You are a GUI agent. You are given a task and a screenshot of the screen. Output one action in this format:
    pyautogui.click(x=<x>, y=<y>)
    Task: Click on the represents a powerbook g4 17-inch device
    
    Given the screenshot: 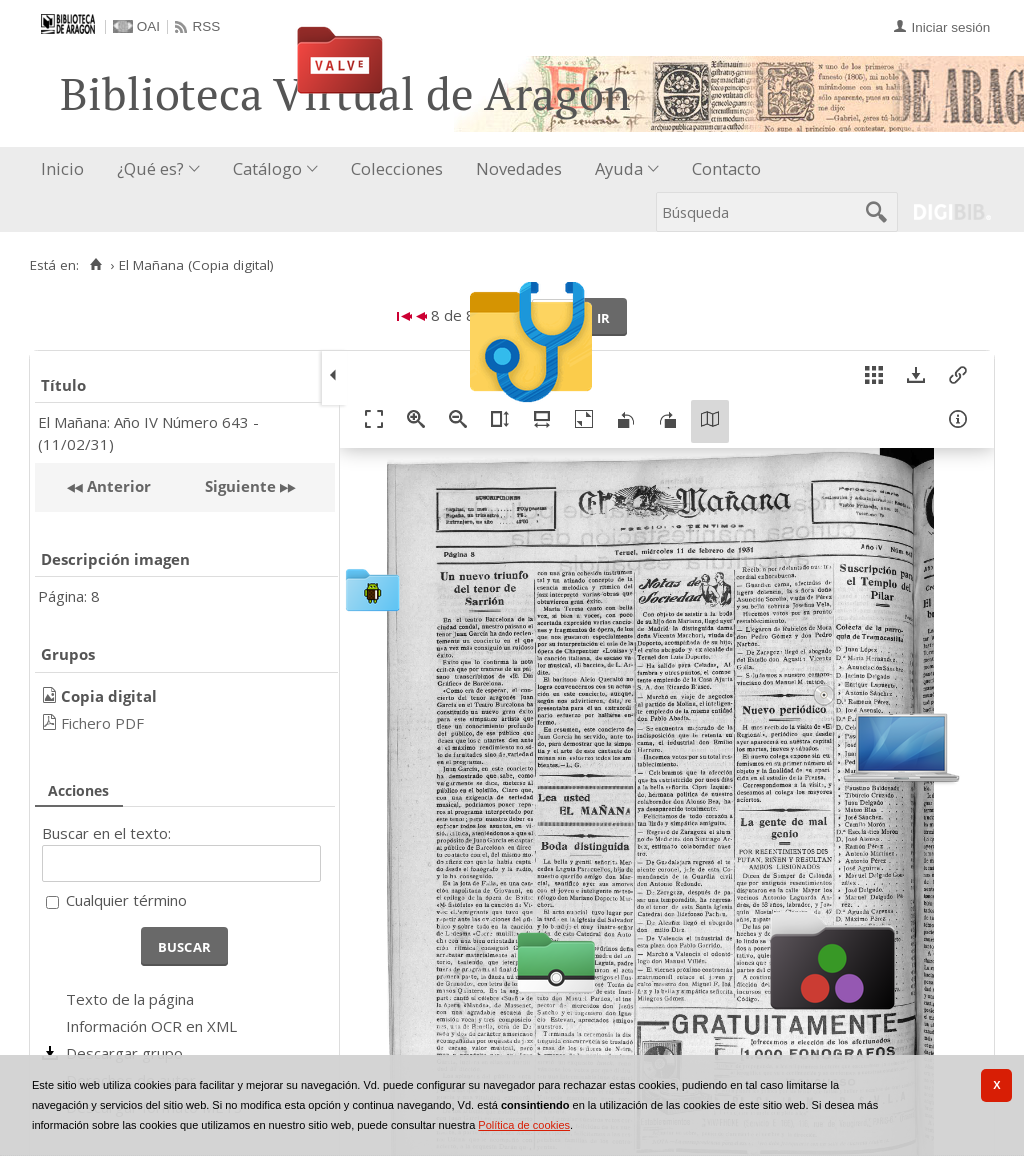 What is the action you would take?
    pyautogui.click(x=901, y=746)
    